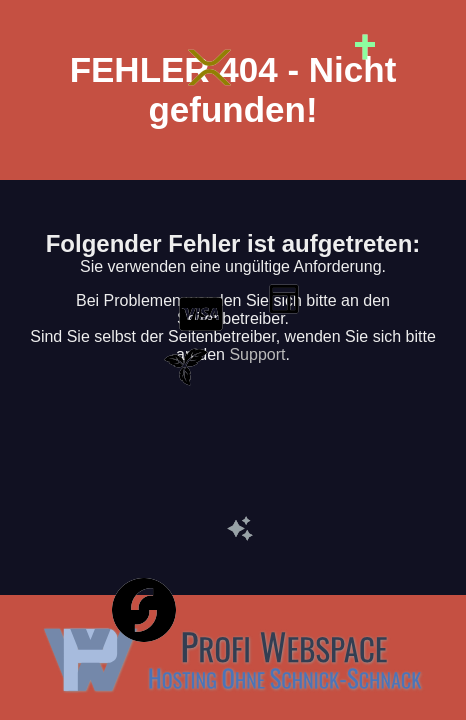  What do you see at coordinates (144, 610) in the screenshot?
I see `open the Starling Bank app` at bounding box center [144, 610].